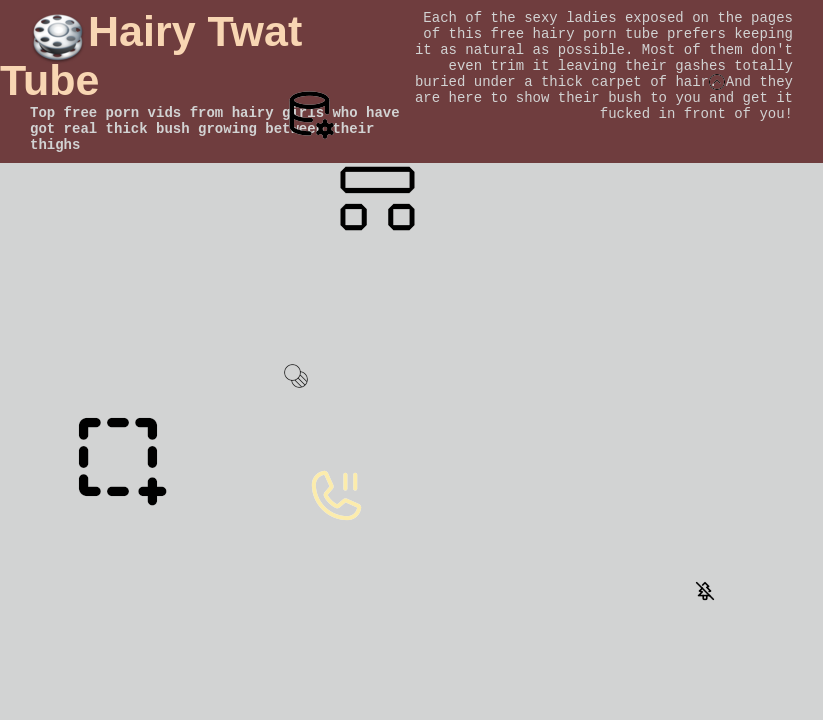 The height and width of the screenshot is (720, 823). What do you see at coordinates (705, 591) in the screenshot?
I see `disable holiday or seasonal theme` at bounding box center [705, 591].